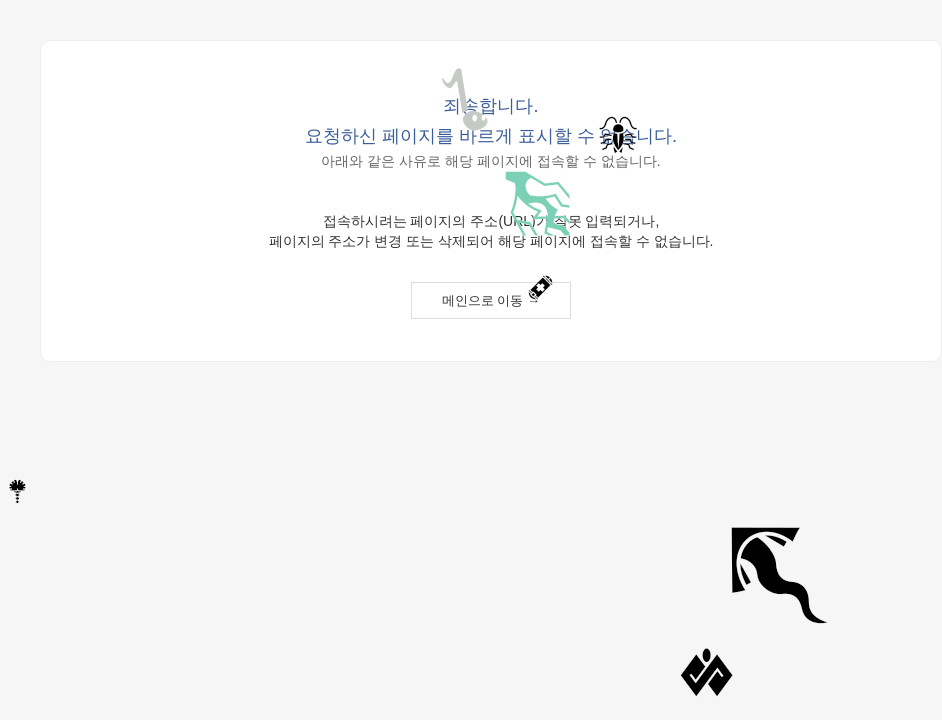 The height and width of the screenshot is (720, 942). Describe the element at coordinates (540, 287) in the screenshot. I see `use a health potion or healing item` at that location.